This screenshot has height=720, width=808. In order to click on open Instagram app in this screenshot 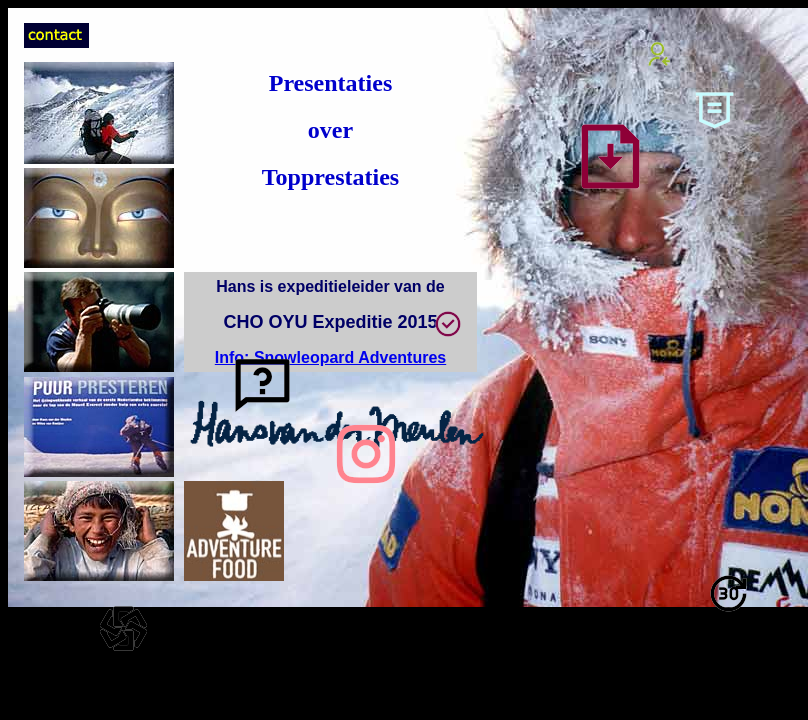, I will do `click(366, 454)`.